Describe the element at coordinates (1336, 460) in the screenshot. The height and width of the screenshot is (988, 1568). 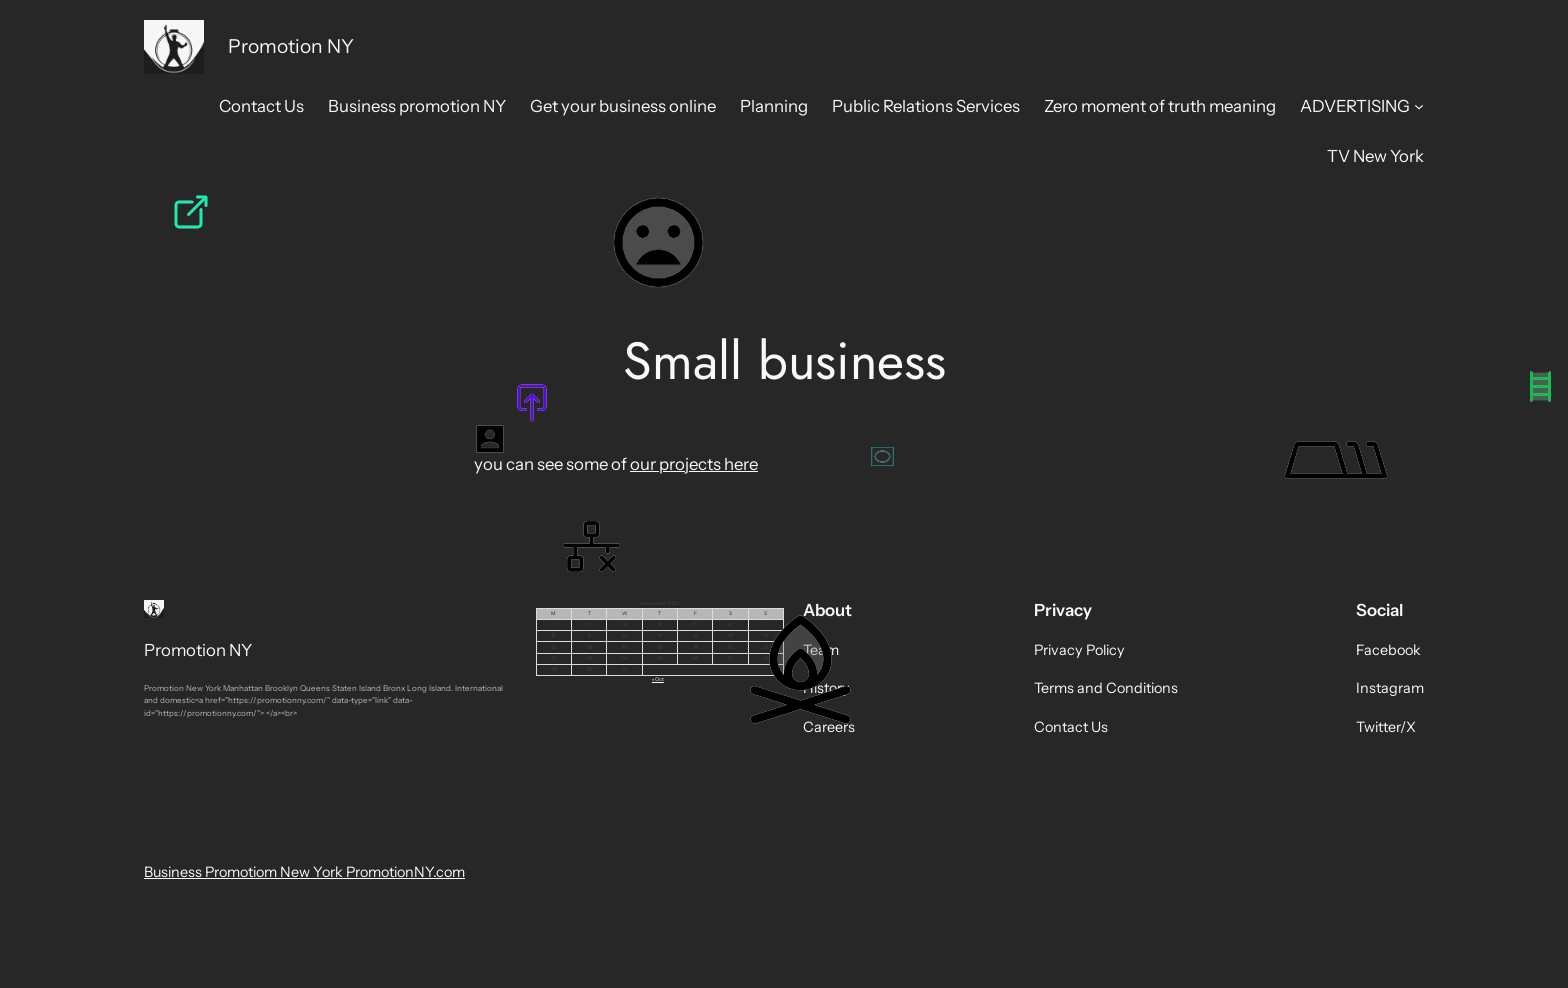
I see `switch between open tabs` at that location.